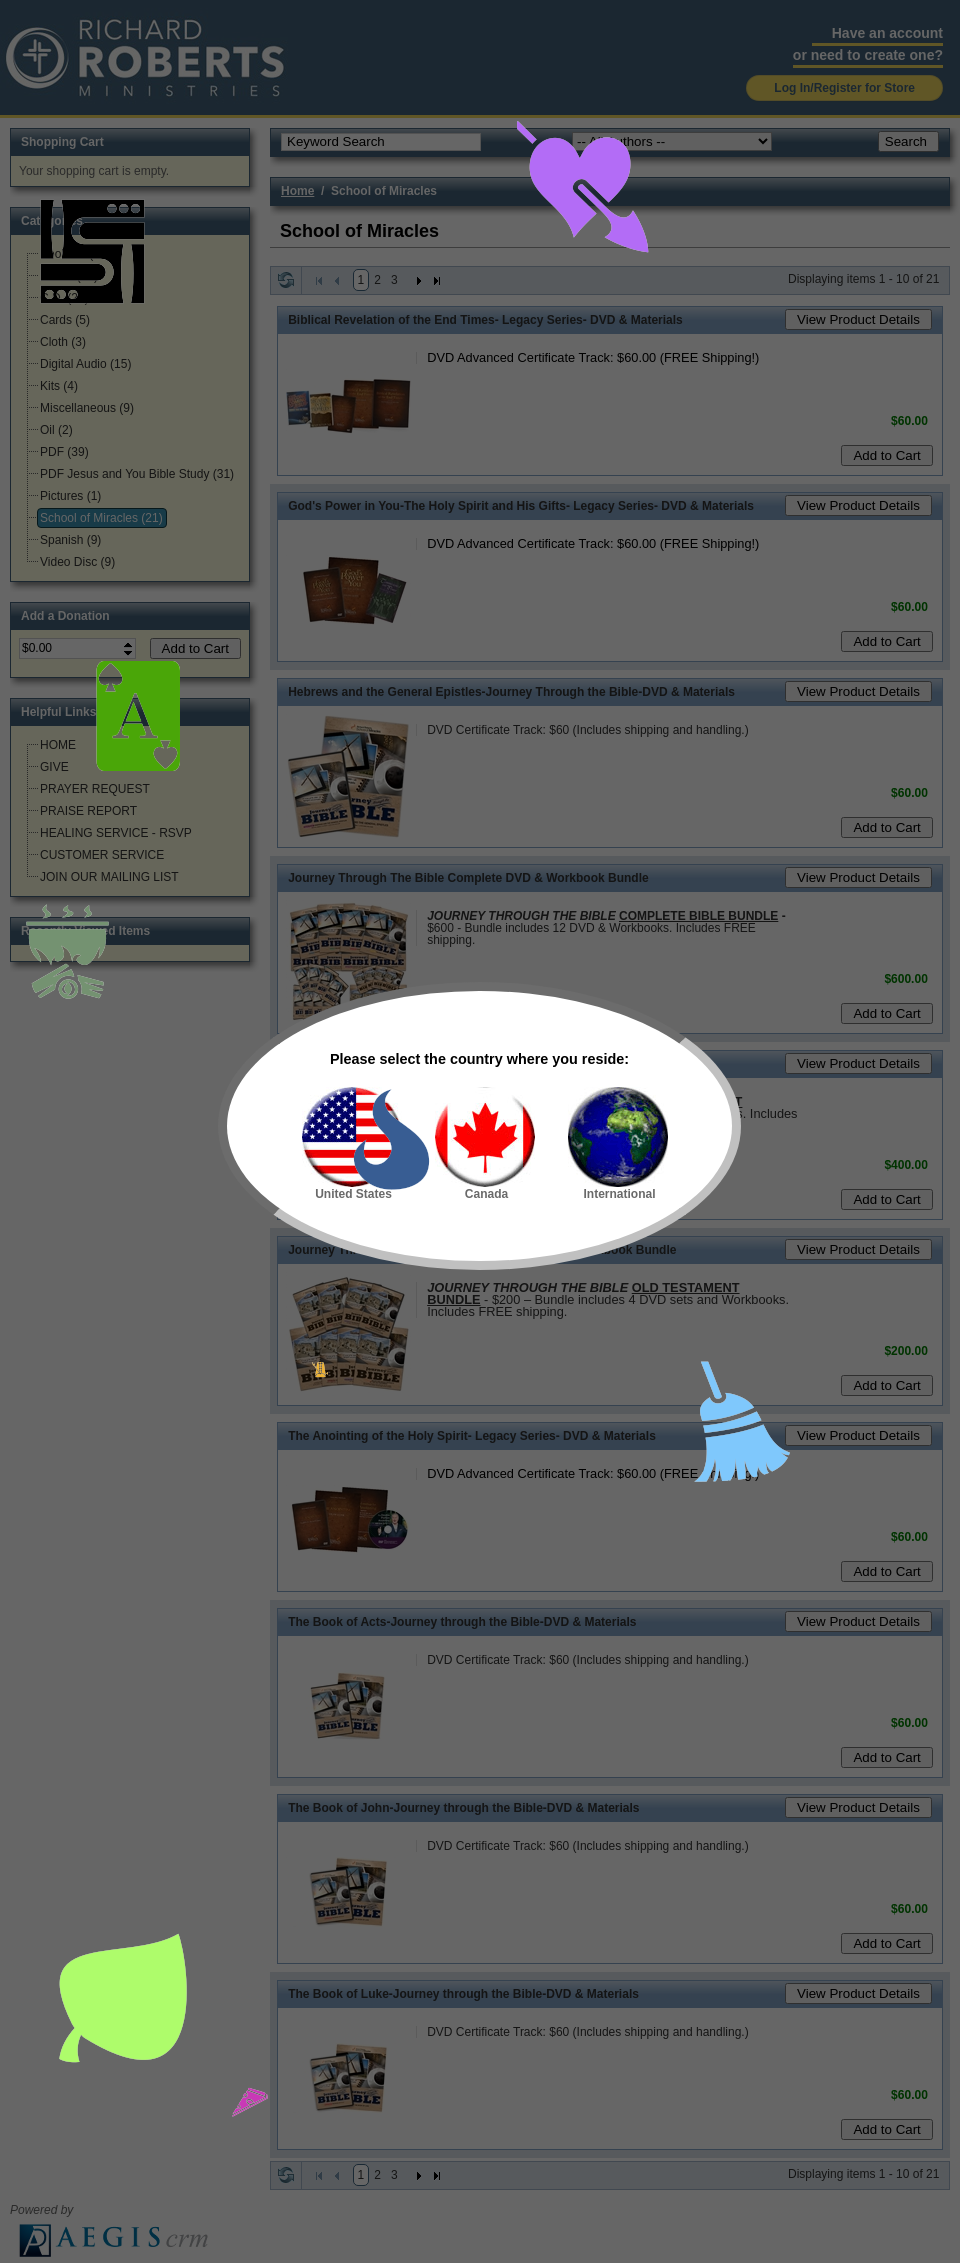 The width and height of the screenshot is (960, 2263). Describe the element at coordinates (391, 1139) in the screenshot. I see `indicates hot or trending content` at that location.